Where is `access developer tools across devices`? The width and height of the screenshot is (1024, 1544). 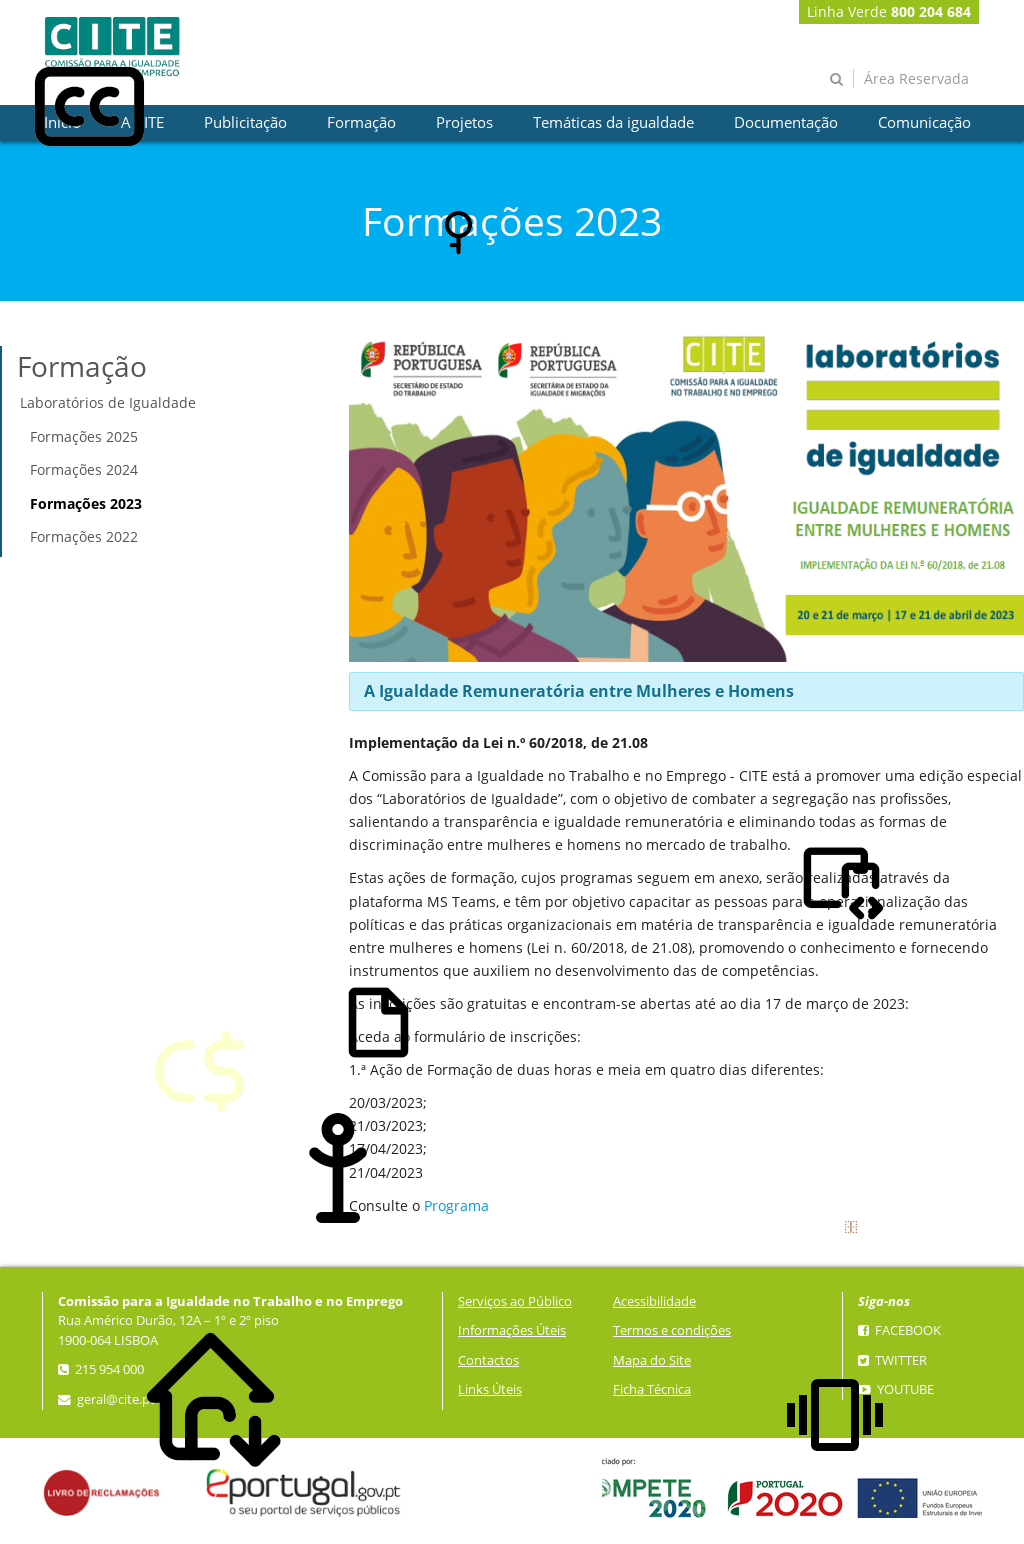
access developer tools across devices is located at coordinates (841, 881).